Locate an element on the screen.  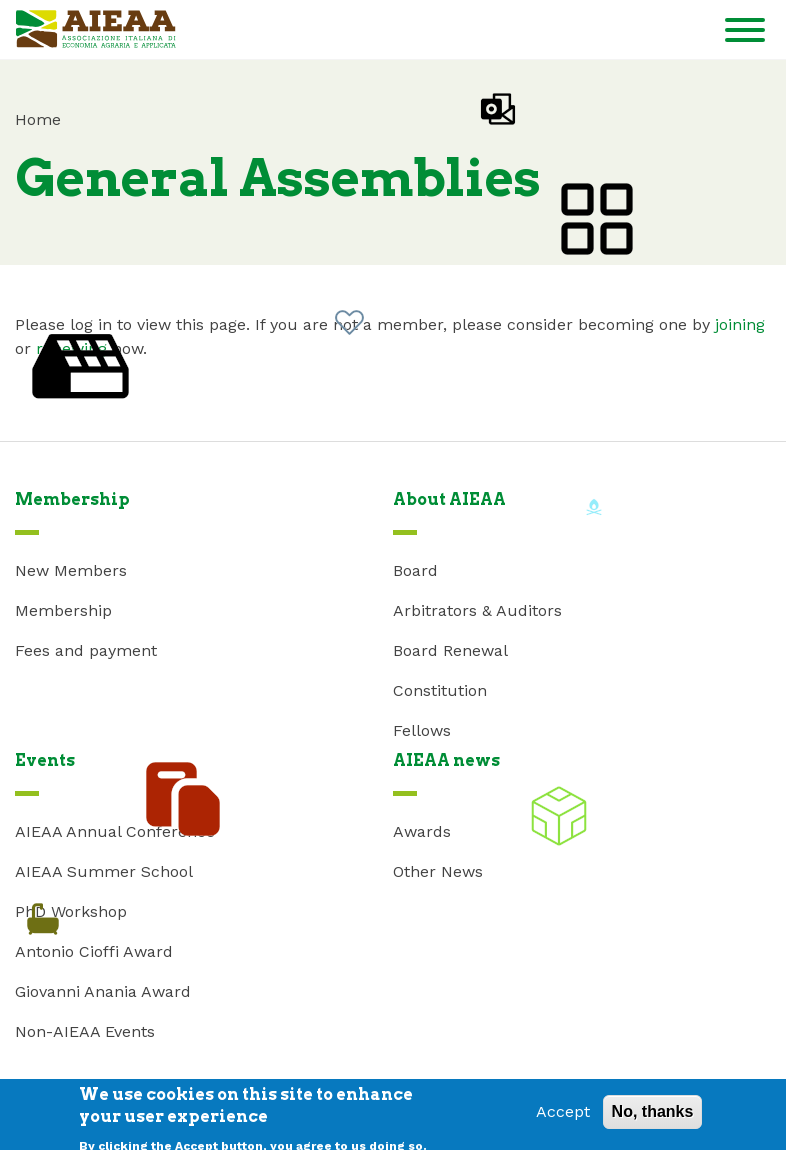
access solar panel settings is located at coordinates (80, 369).